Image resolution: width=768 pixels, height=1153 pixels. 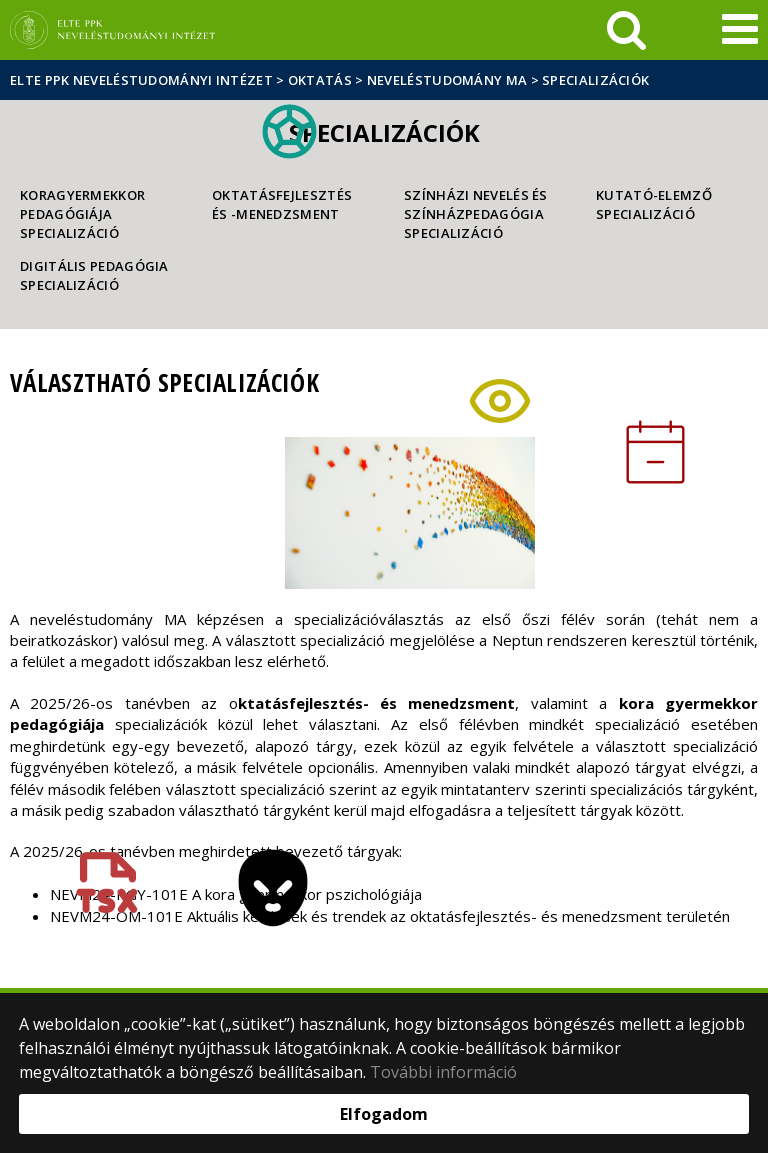 I want to click on remove an event from your calendar, so click(x=655, y=454).